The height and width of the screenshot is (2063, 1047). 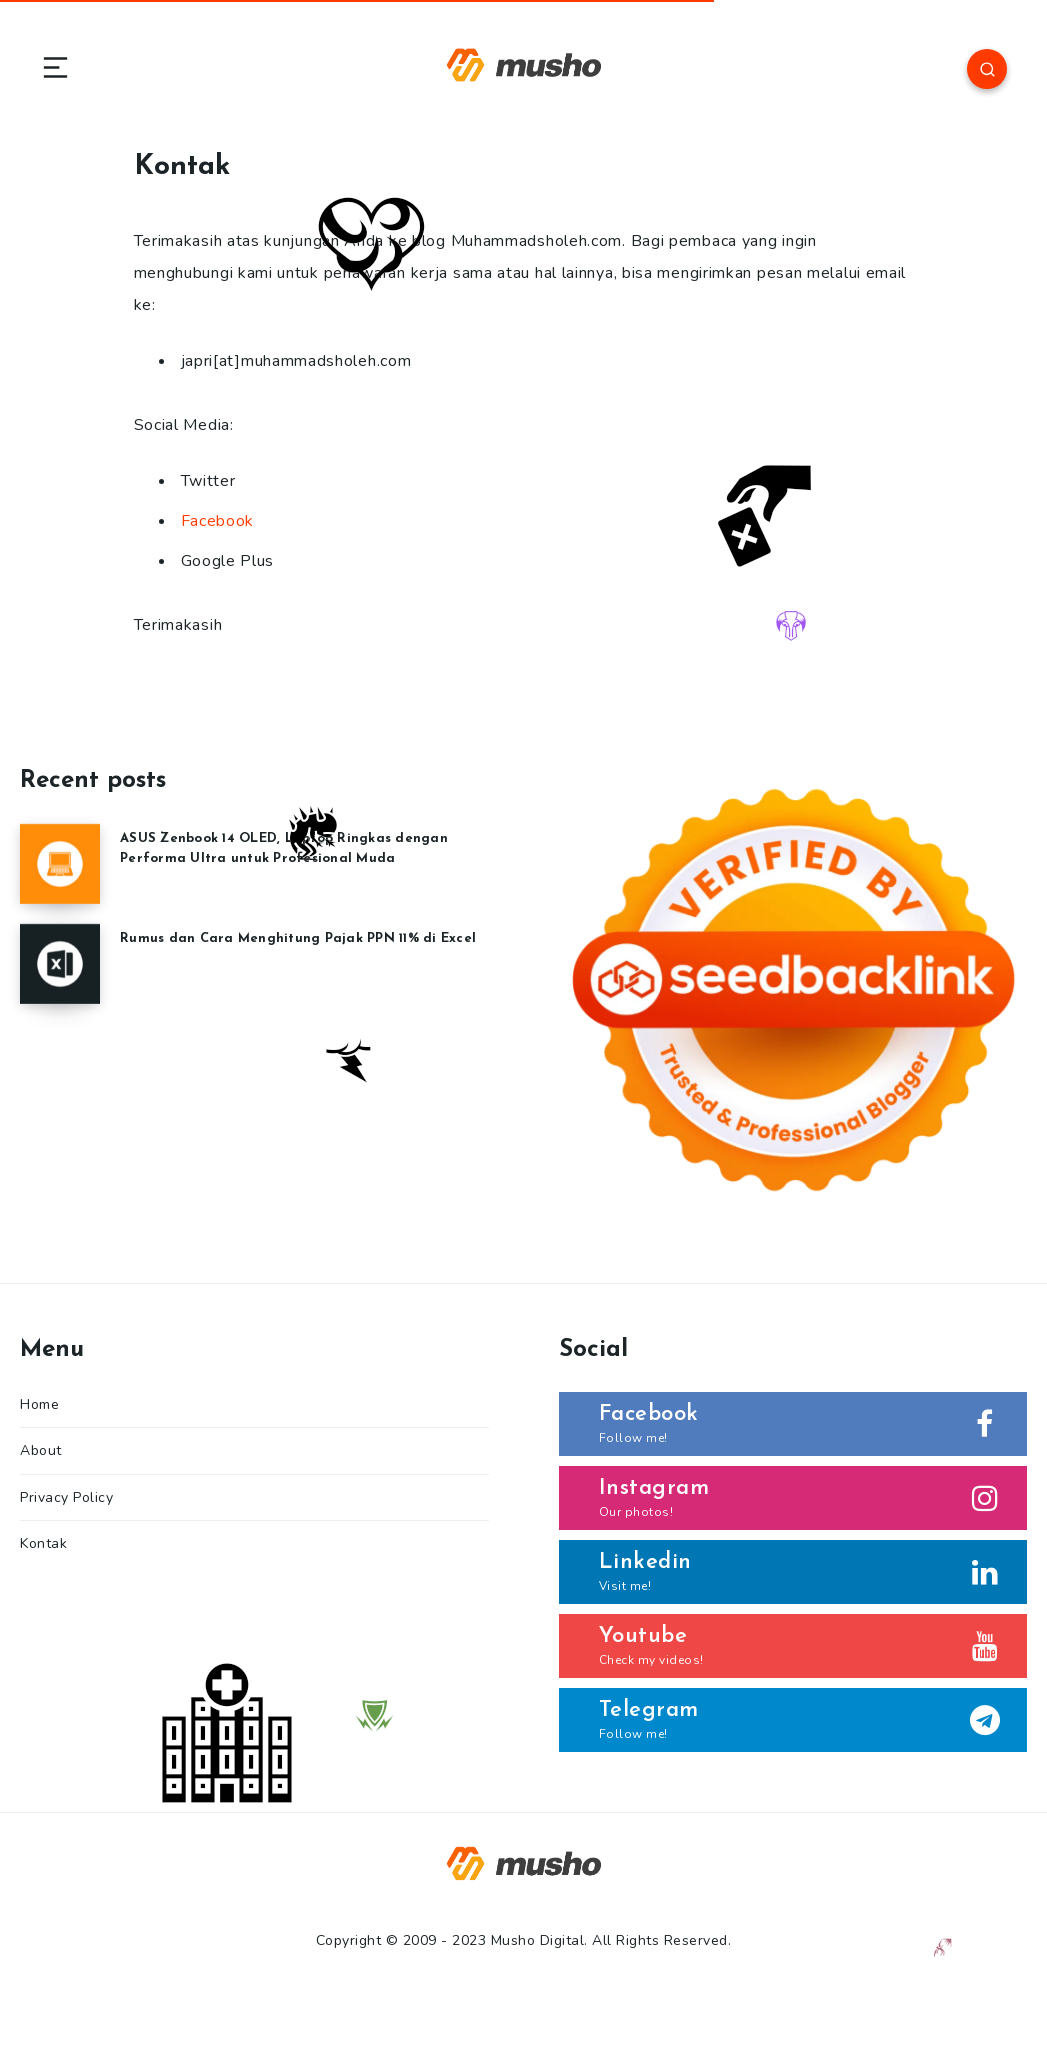 What do you see at coordinates (791, 626) in the screenshot?
I see `access demon or boss enemy profile` at bounding box center [791, 626].